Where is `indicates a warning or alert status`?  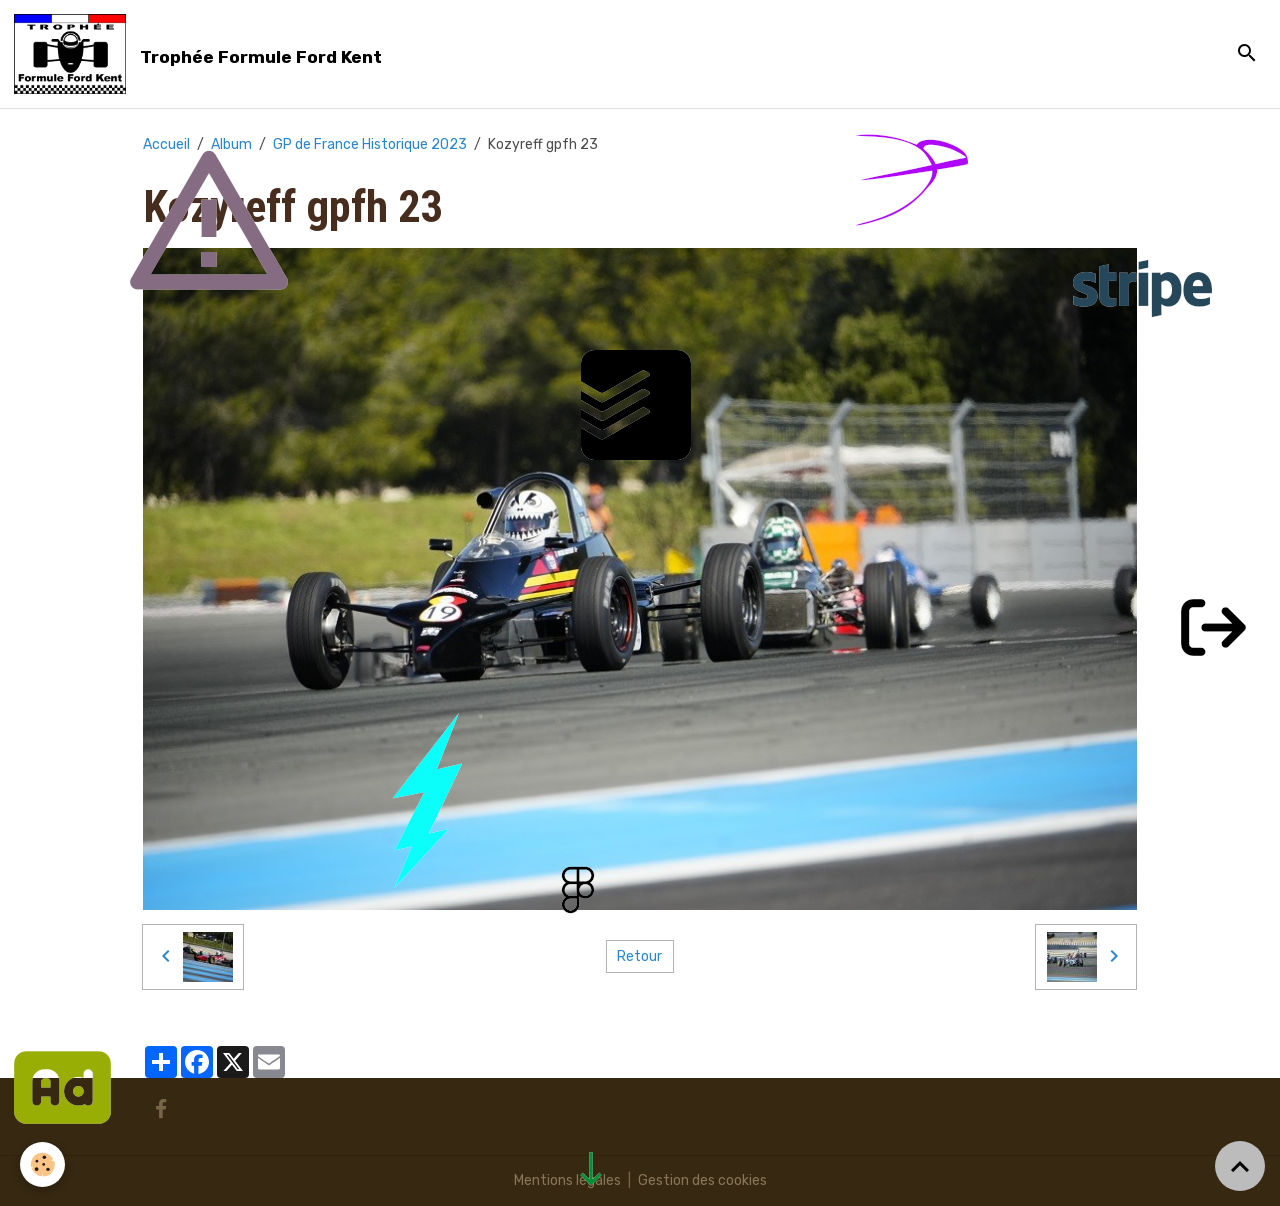 indicates a warning or alert status is located at coordinates (209, 222).